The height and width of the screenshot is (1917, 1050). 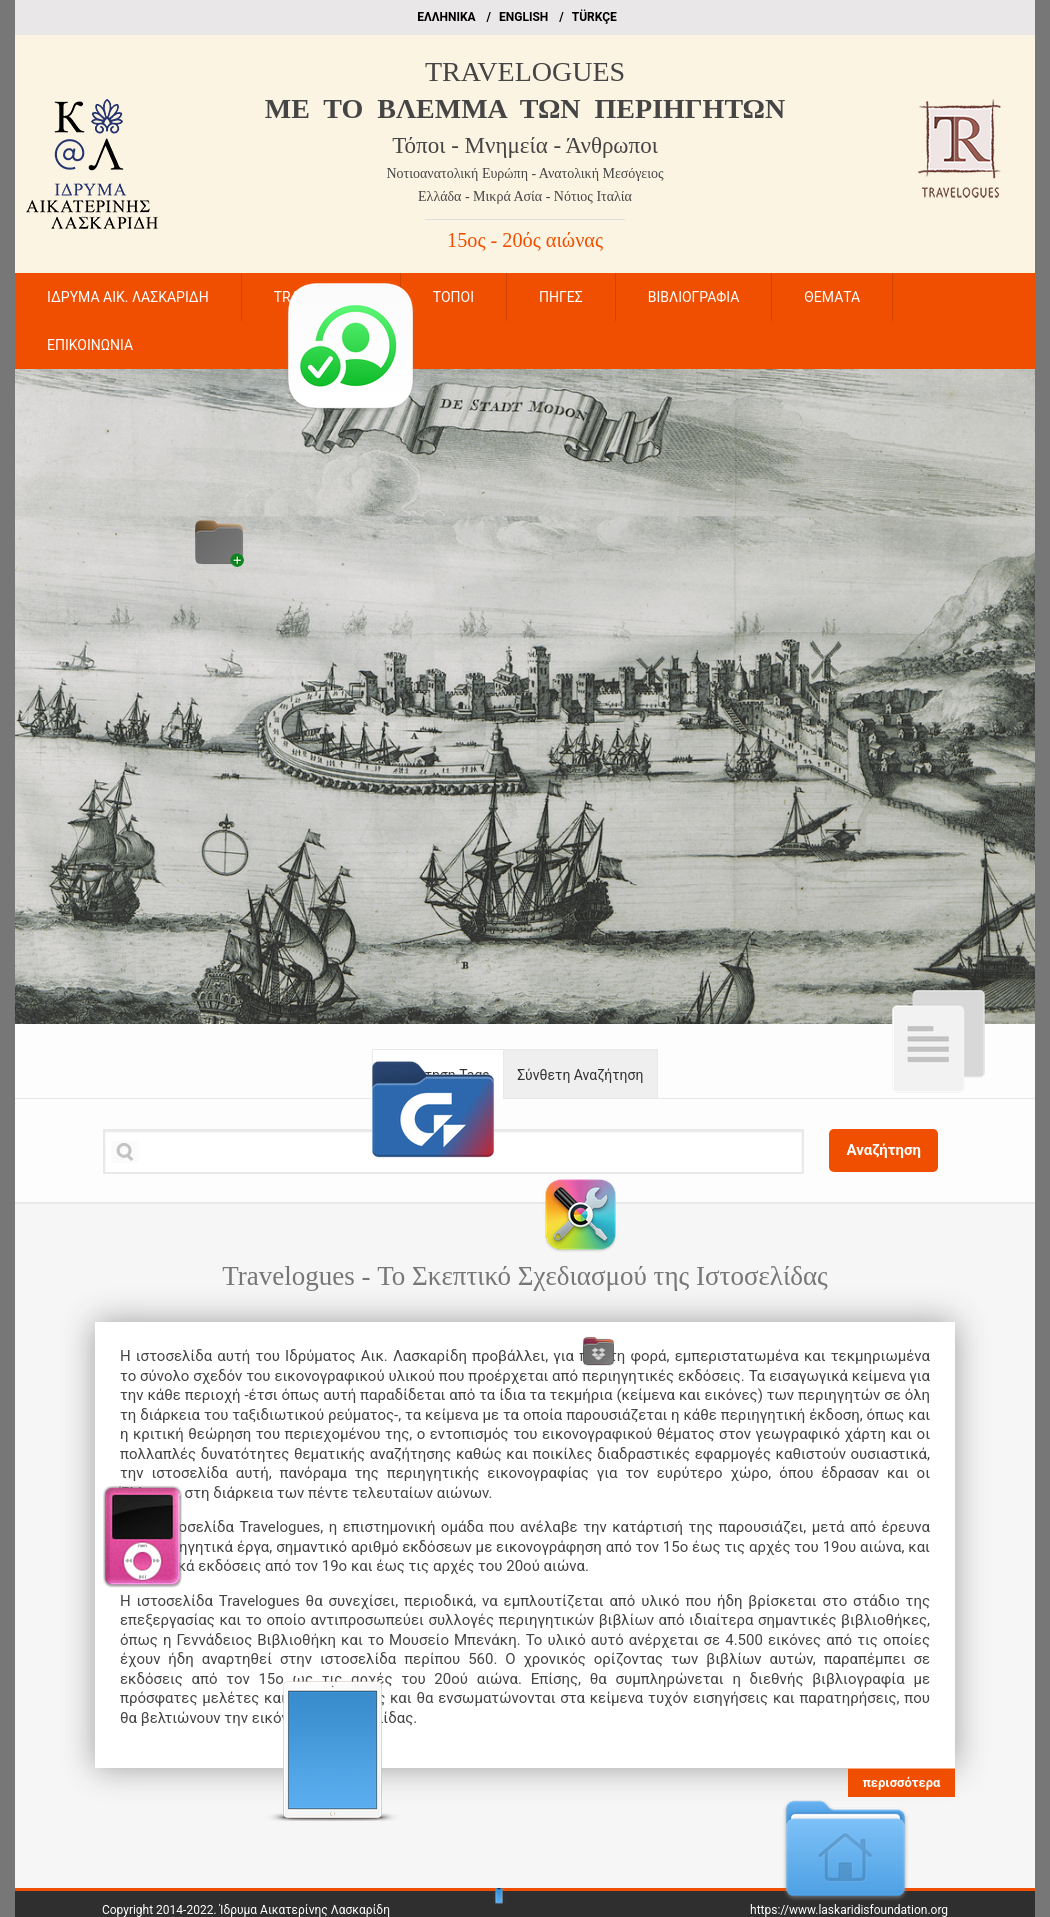 What do you see at coordinates (938, 1041) in the screenshot?
I see `indicates a folder contains documents` at bounding box center [938, 1041].